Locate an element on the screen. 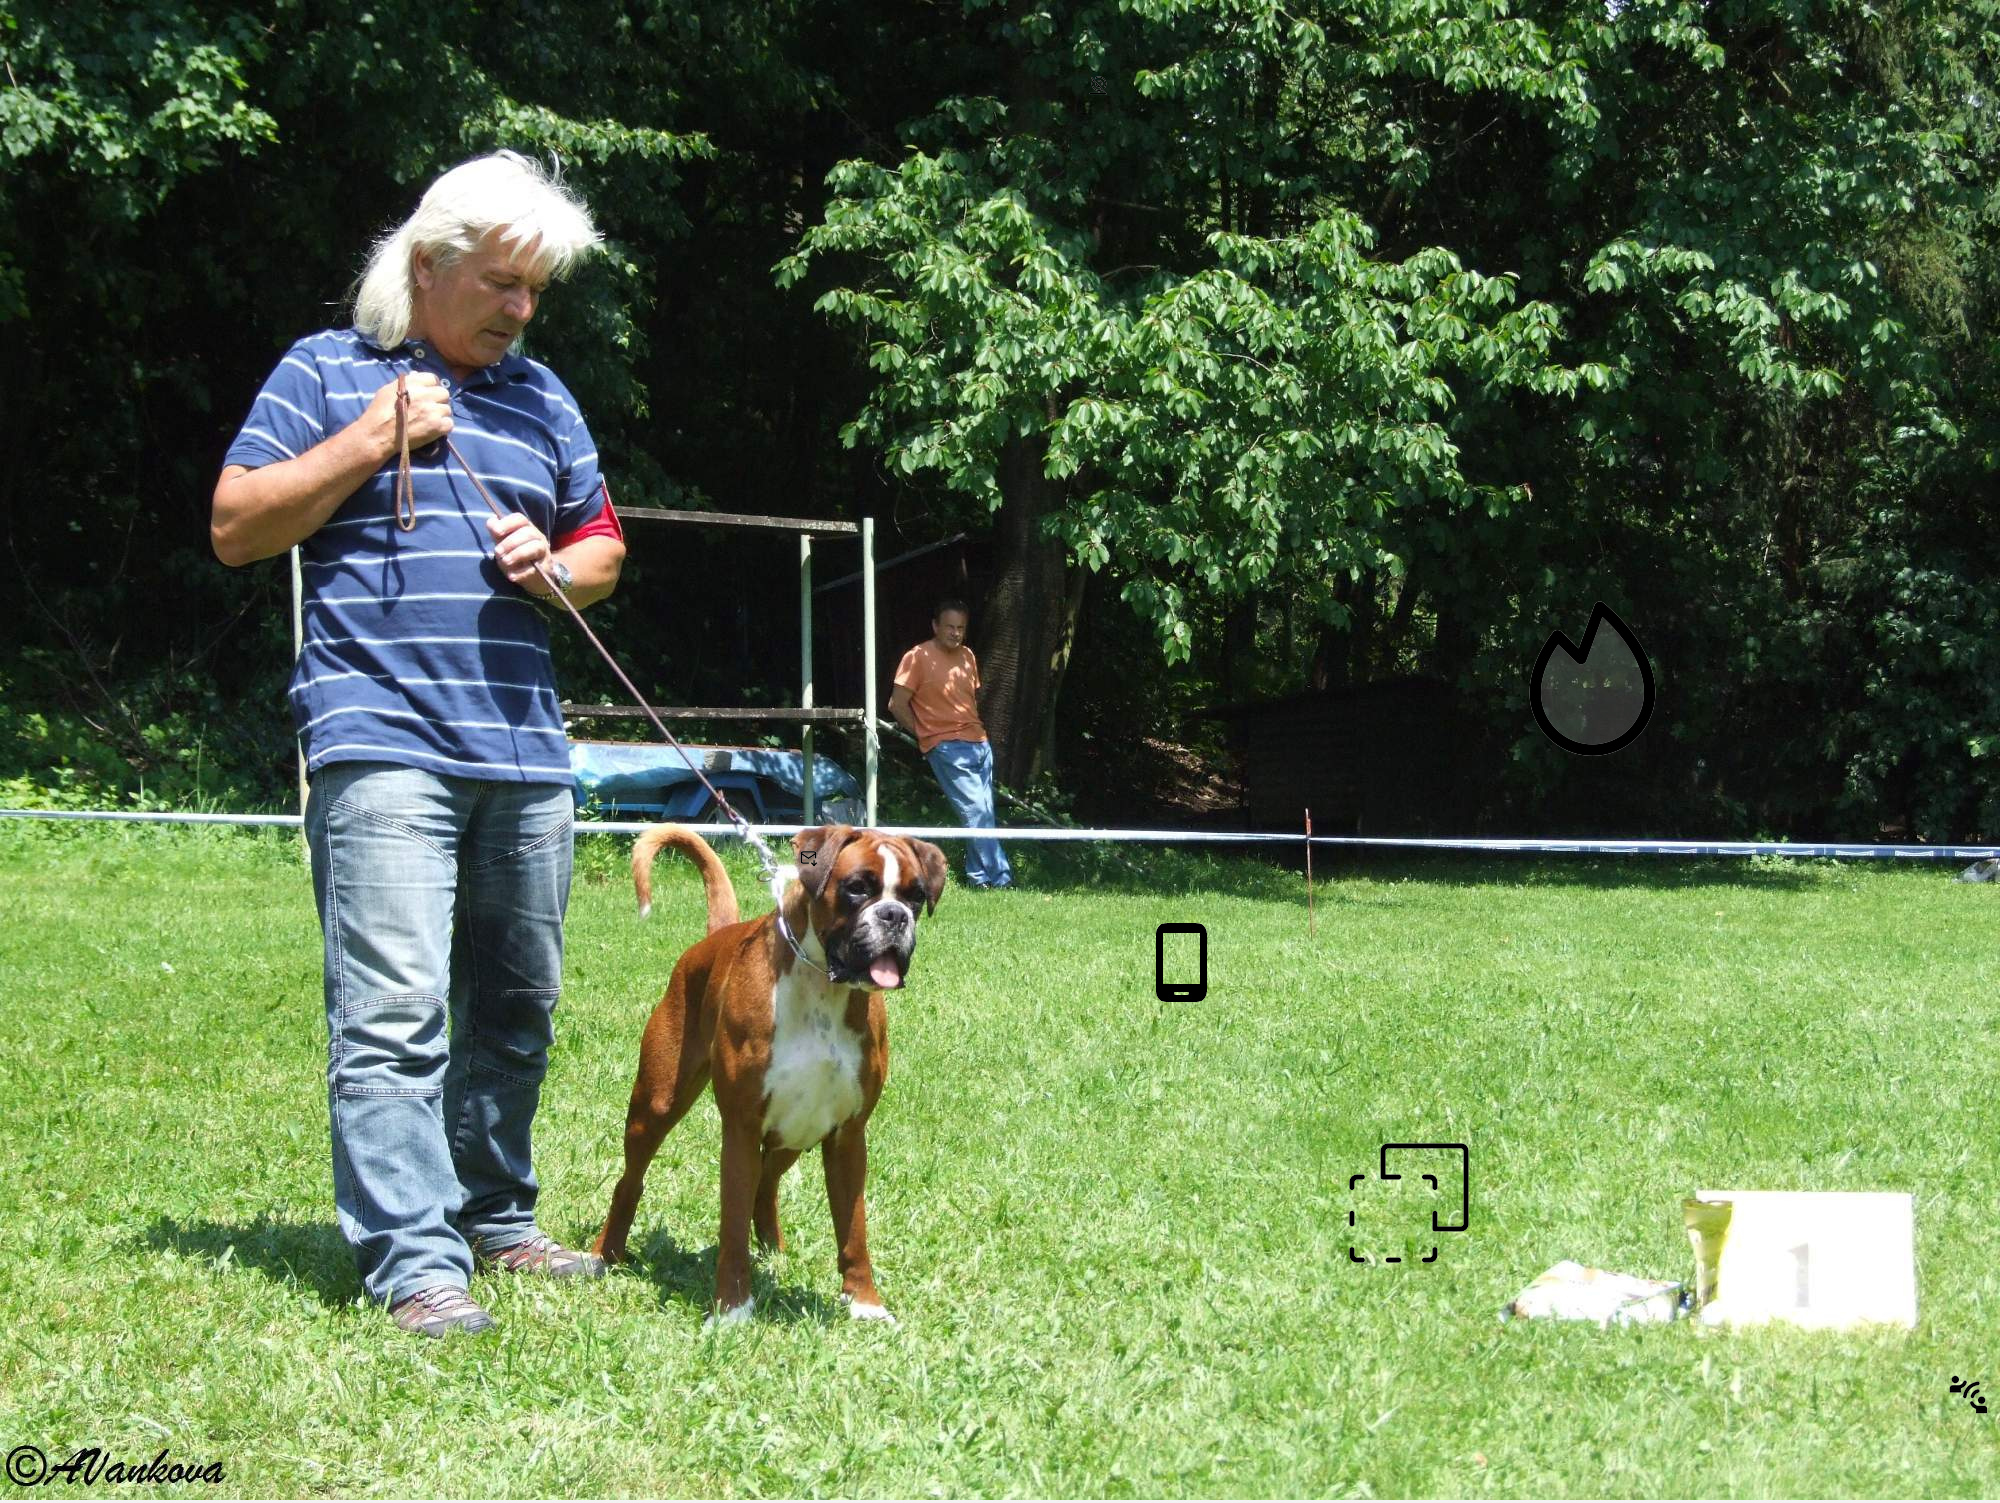 This screenshot has height=1503, width=2000. indicates trending or popular content is located at coordinates (1592, 681).